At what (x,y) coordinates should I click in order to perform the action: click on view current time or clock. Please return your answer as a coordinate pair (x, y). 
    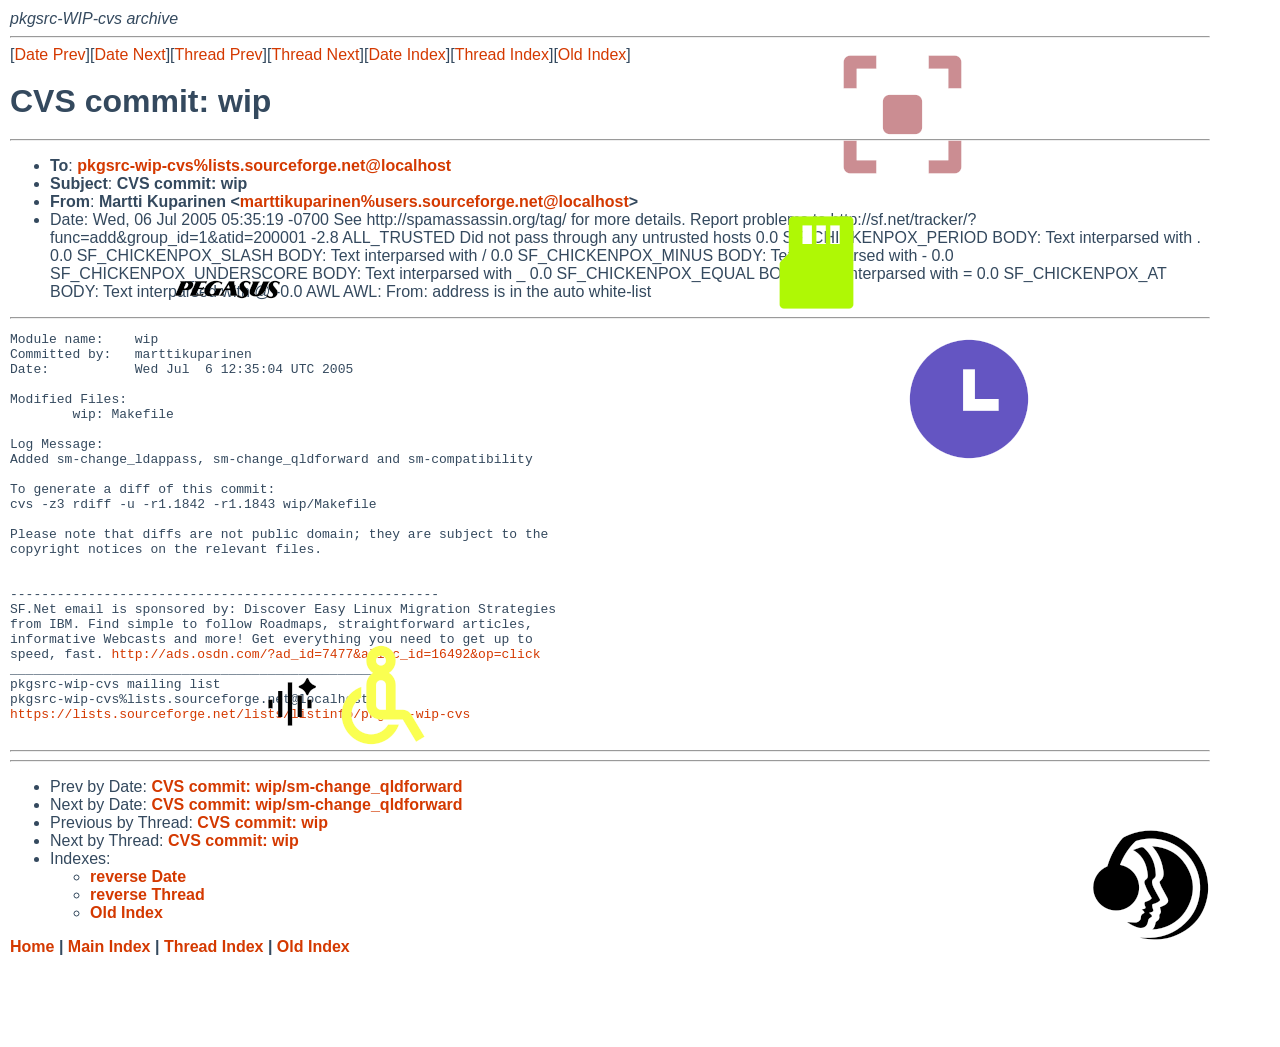
    Looking at the image, I should click on (969, 399).